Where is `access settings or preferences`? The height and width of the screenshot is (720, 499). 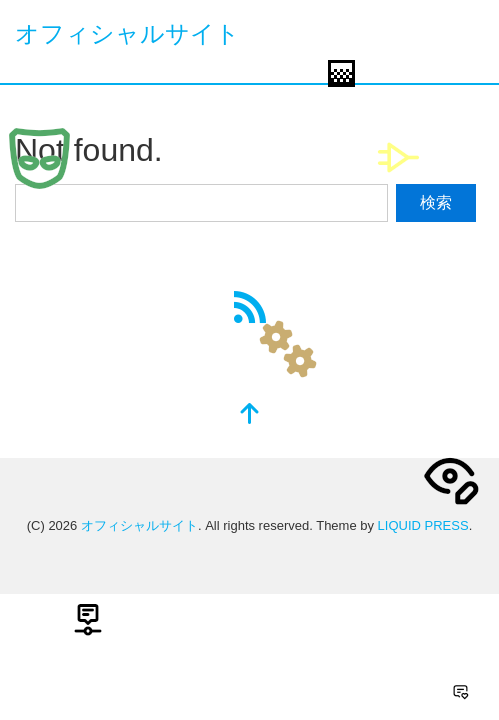 access settings or preferences is located at coordinates (288, 349).